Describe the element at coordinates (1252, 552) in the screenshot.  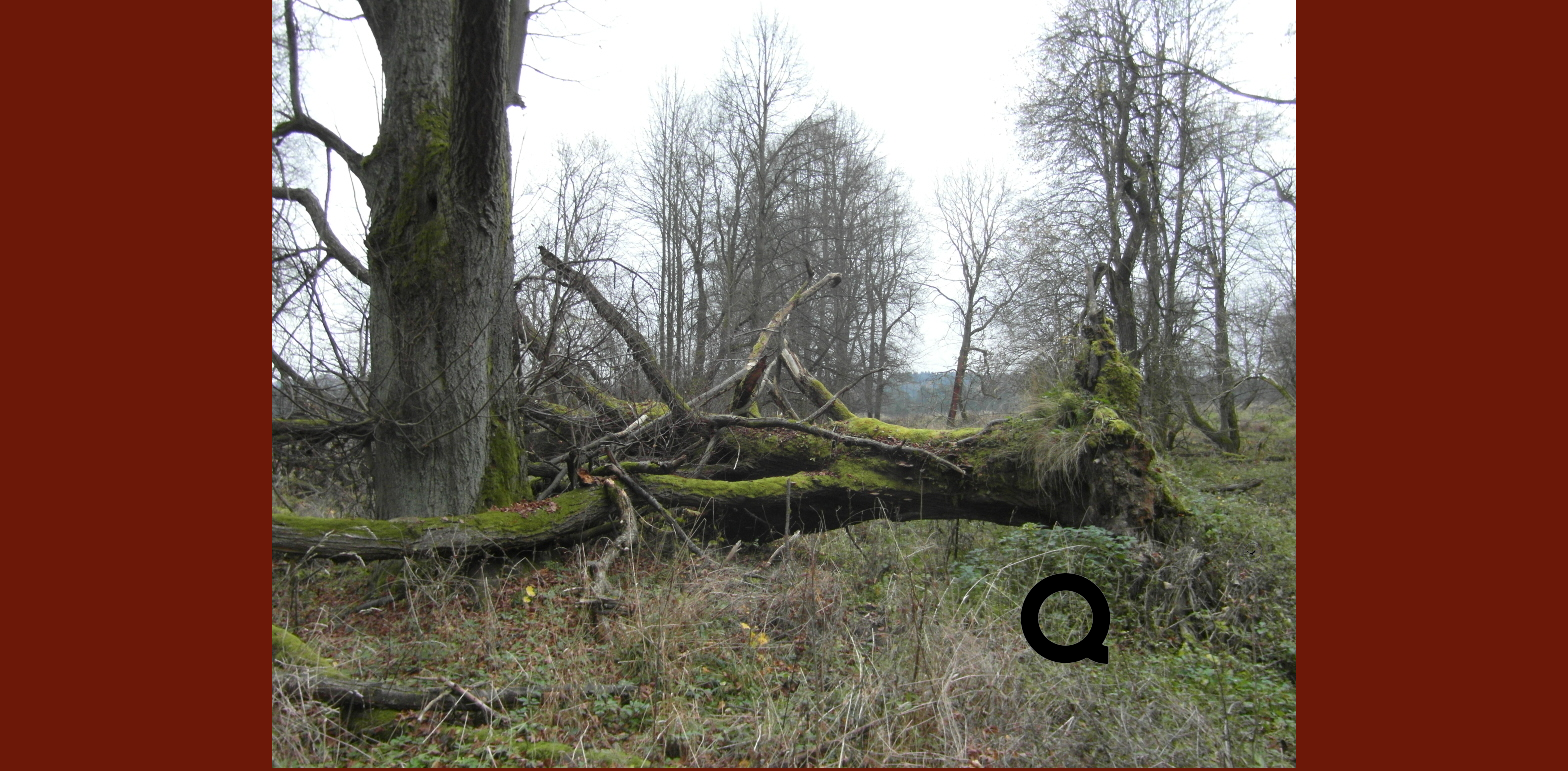
I see `access Lufthansa airline services` at that location.